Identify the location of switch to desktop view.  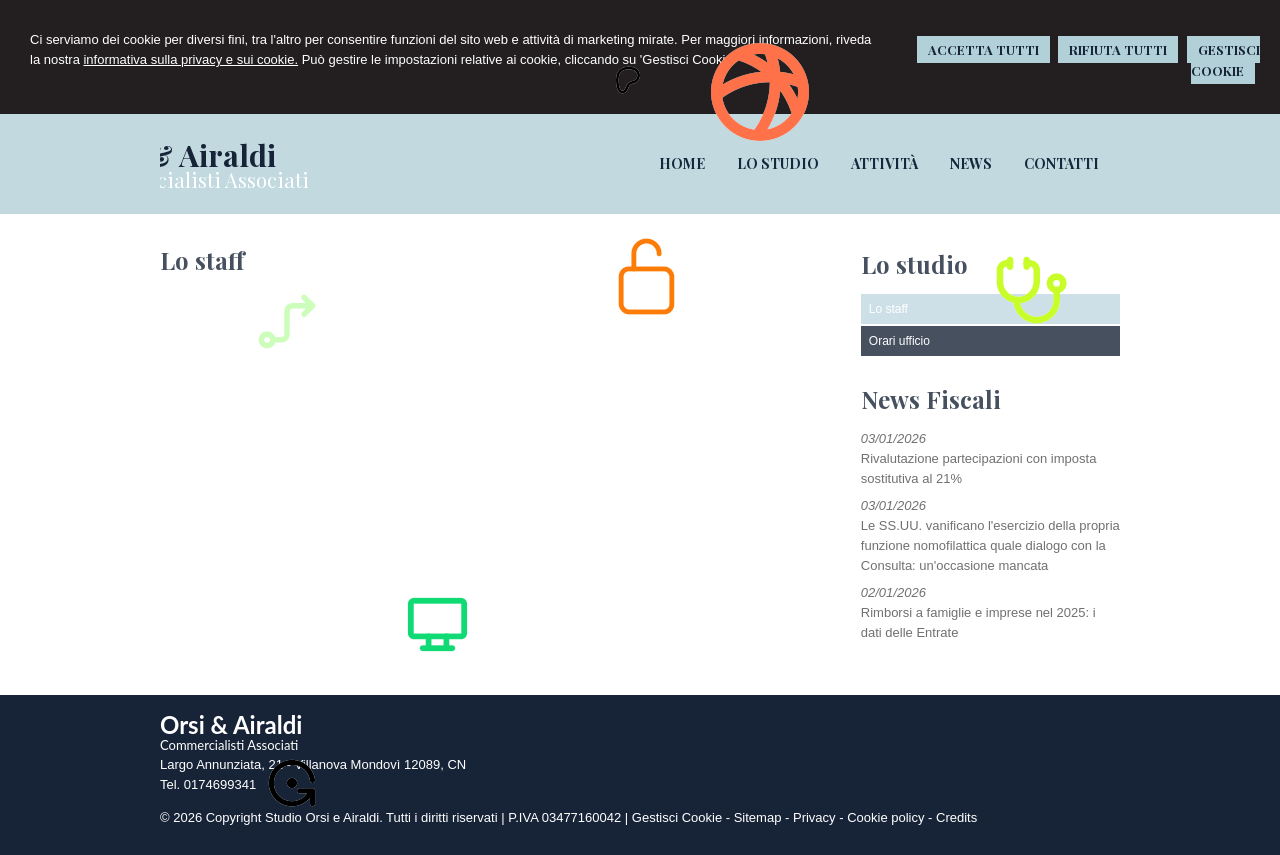
(437, 624).